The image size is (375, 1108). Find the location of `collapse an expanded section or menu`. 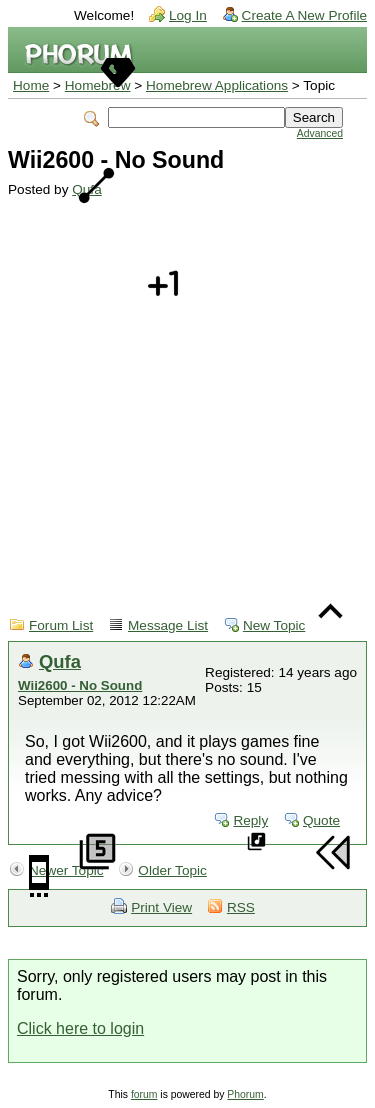

collapse an expanded section or menu is located at coordinates (330, 611).